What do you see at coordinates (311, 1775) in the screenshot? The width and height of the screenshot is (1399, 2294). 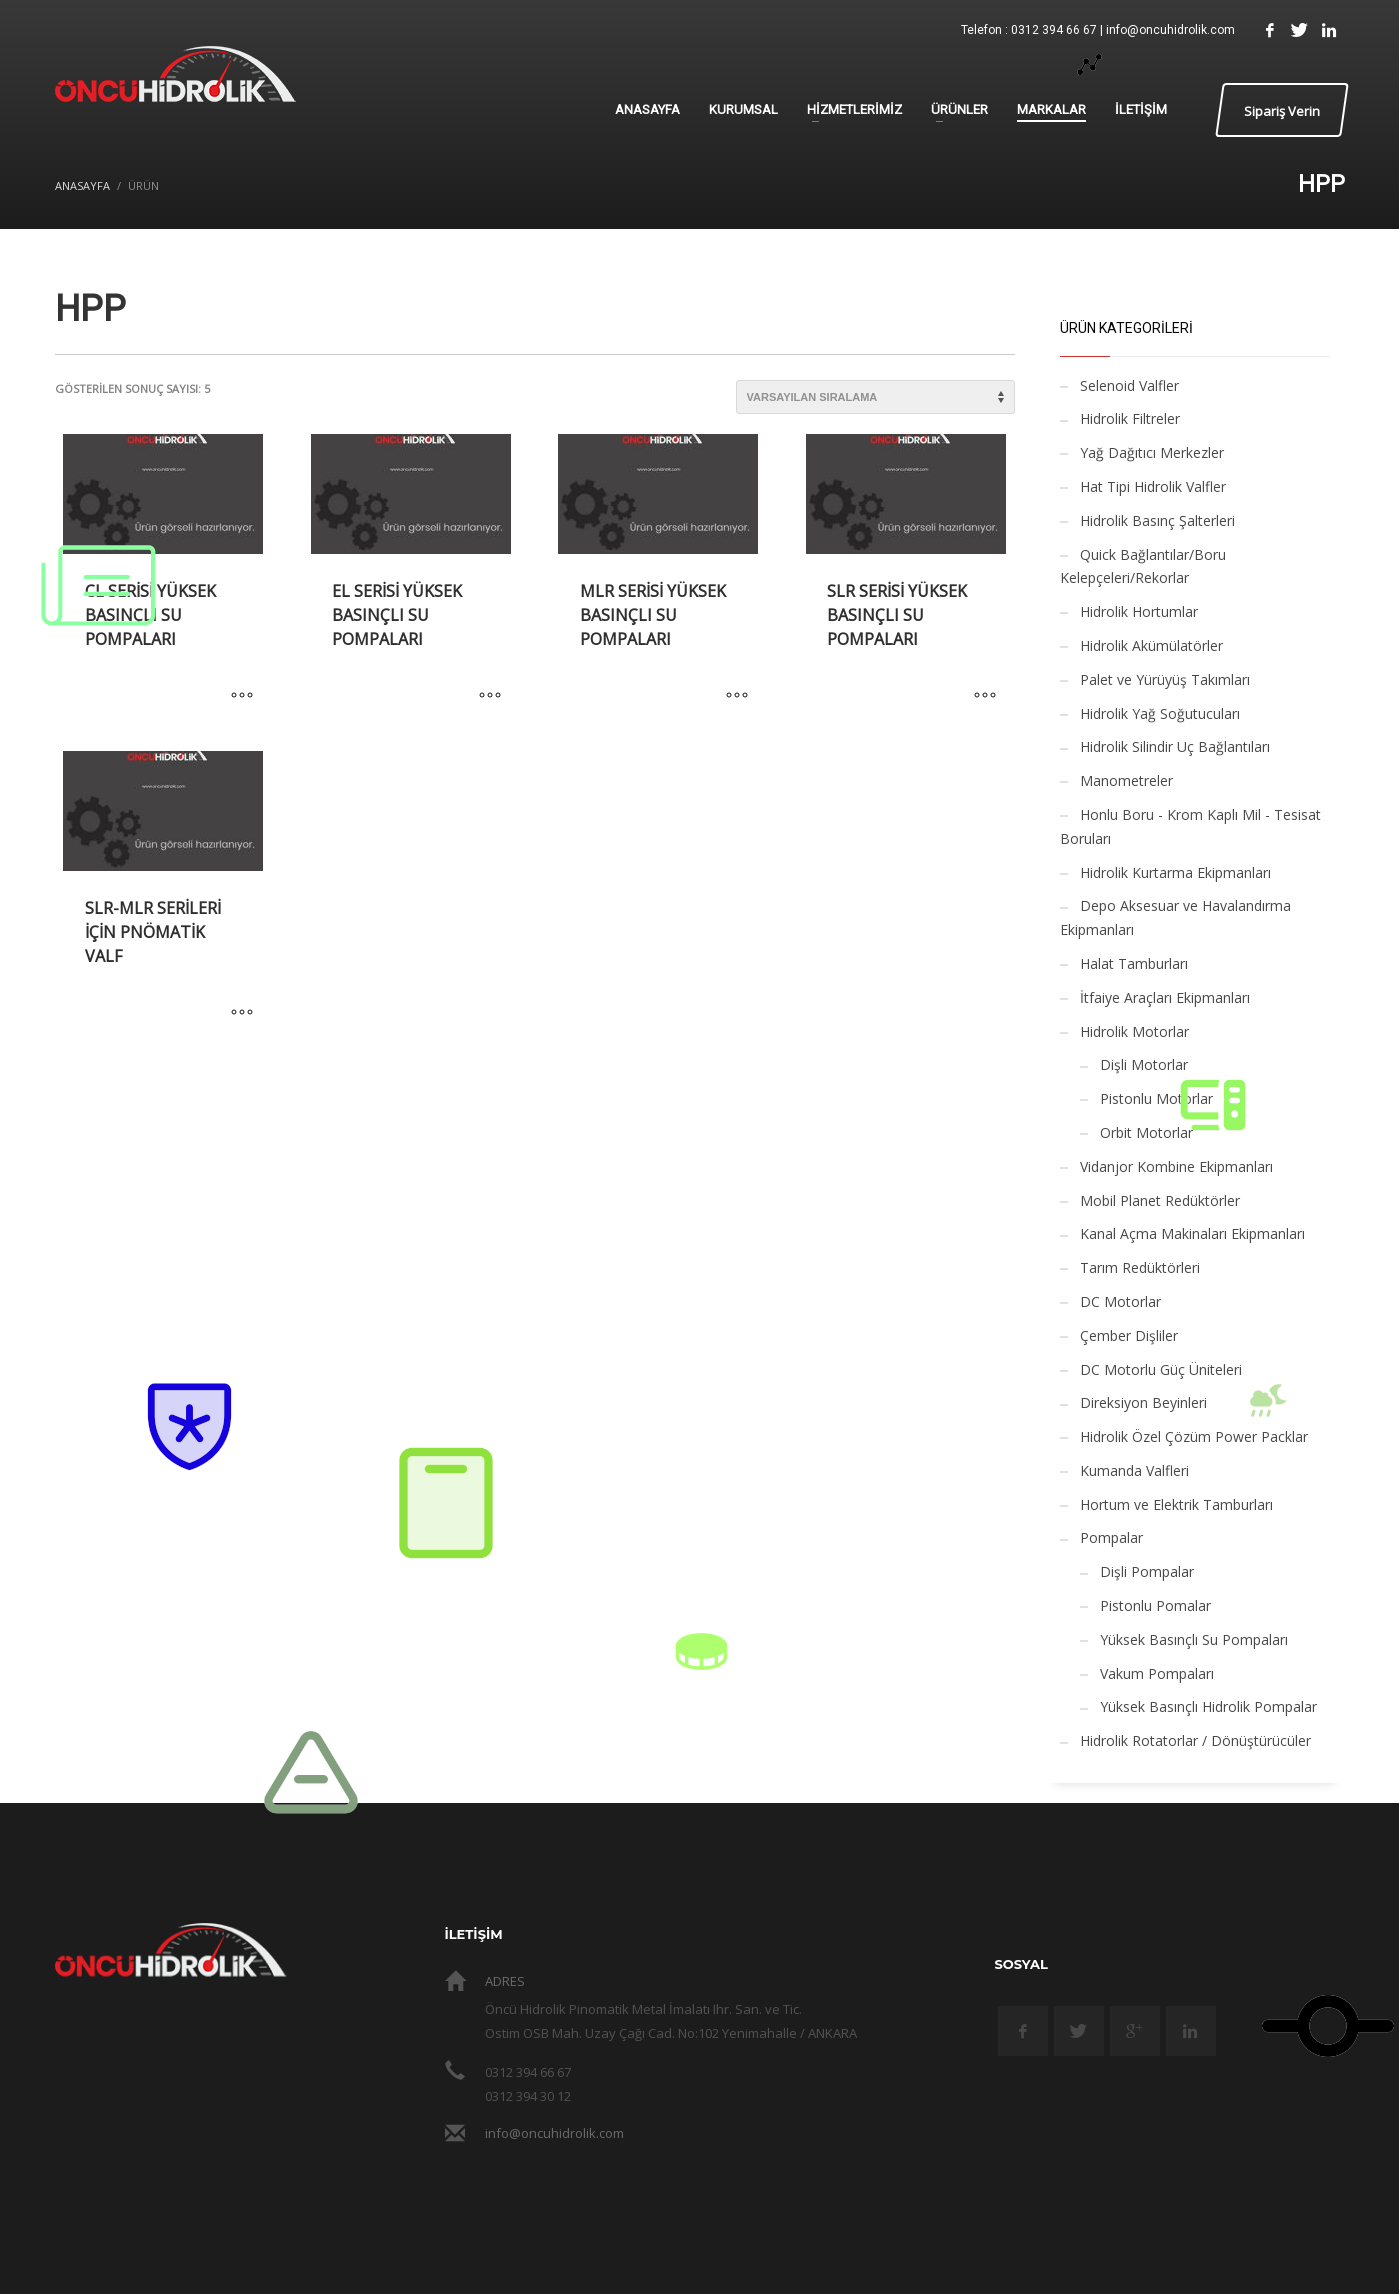 I see `reduce warning level or priority` at bounding box center [311, 1775].